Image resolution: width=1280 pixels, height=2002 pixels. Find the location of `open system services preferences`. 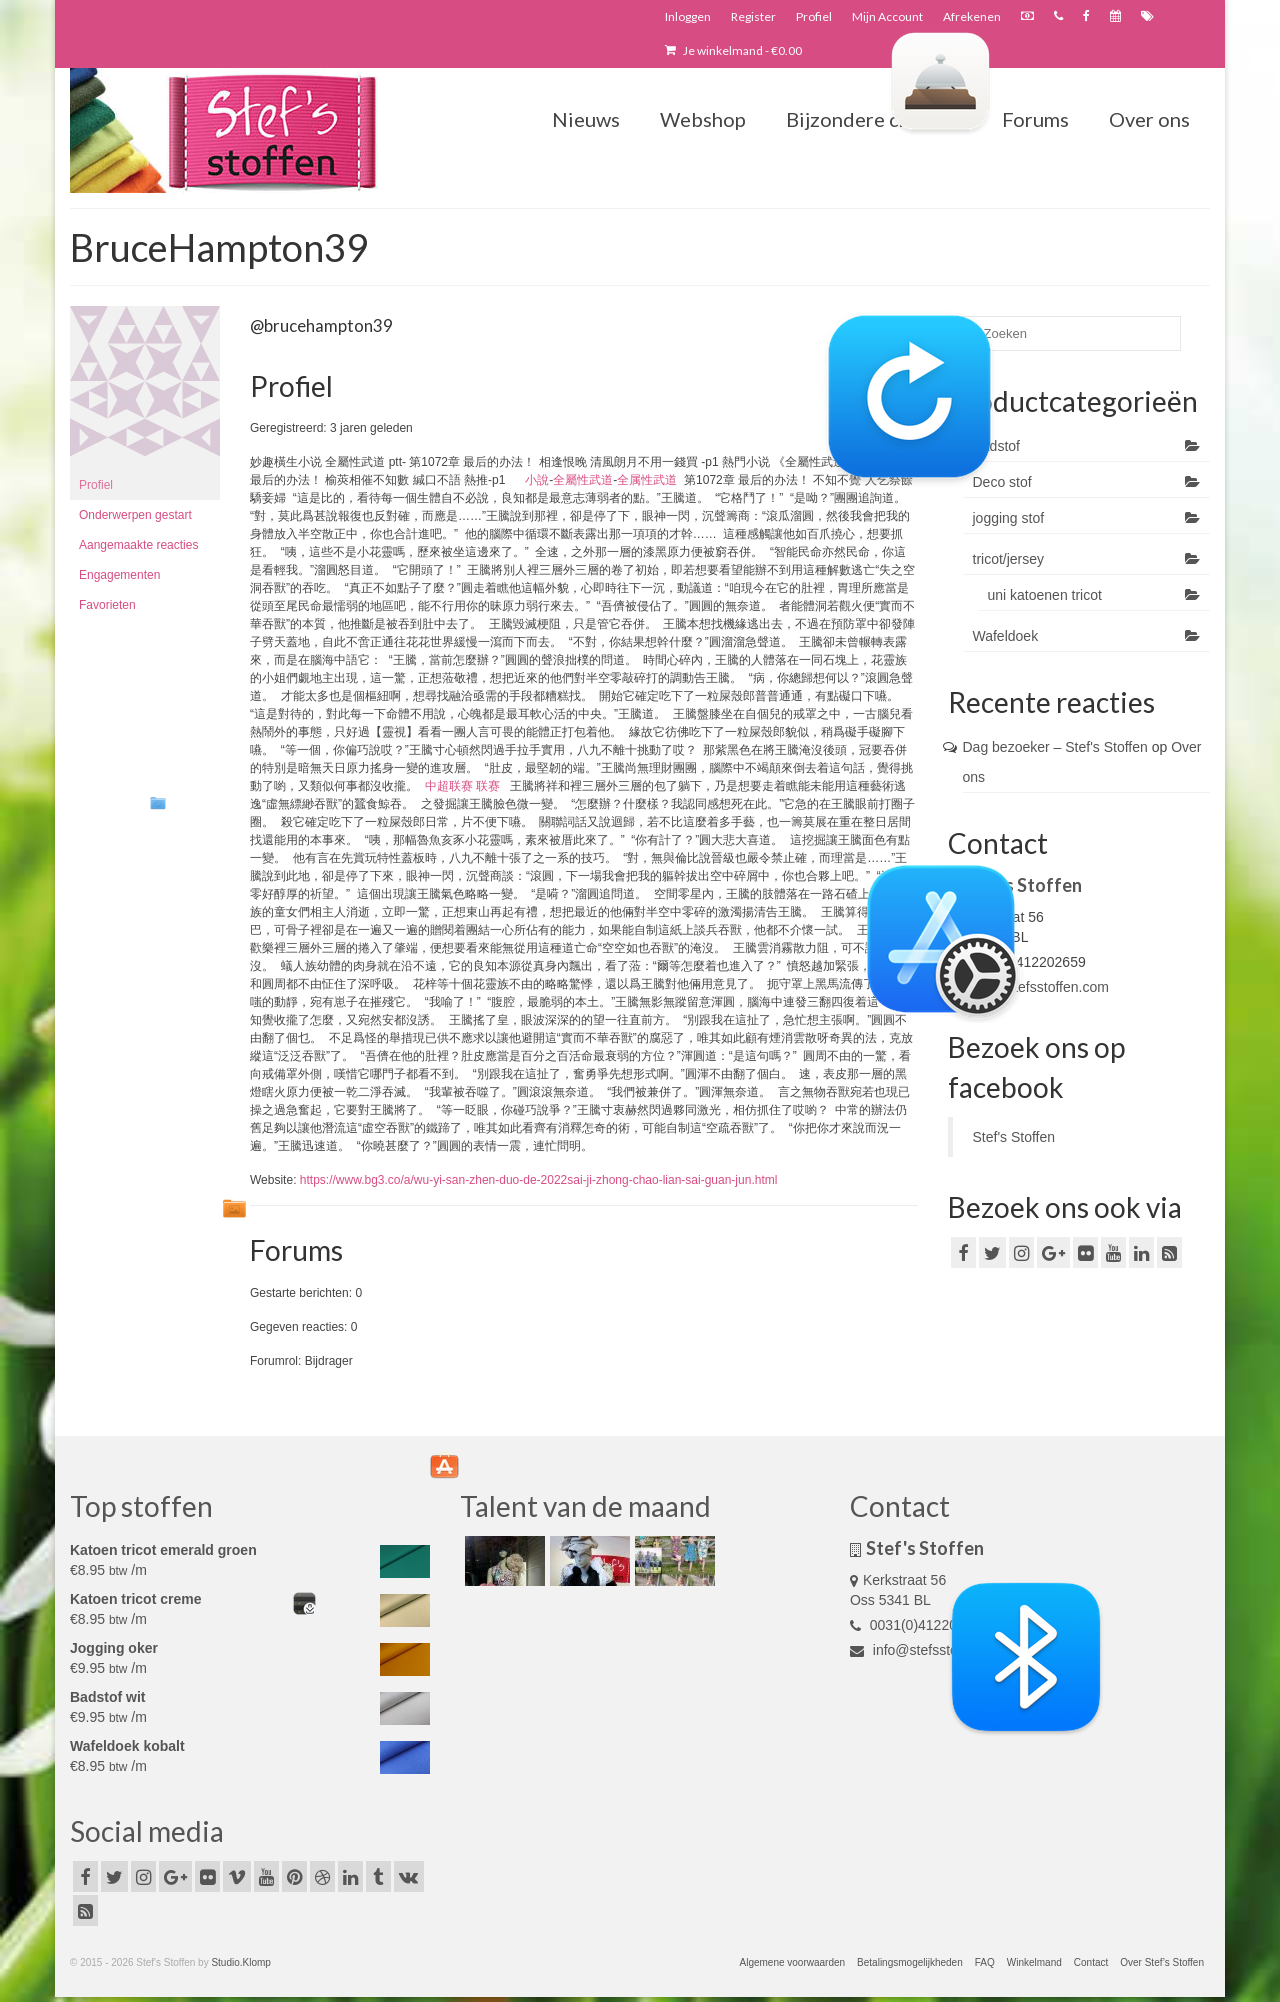

open system services preferences is located at coordinates (940, 81).